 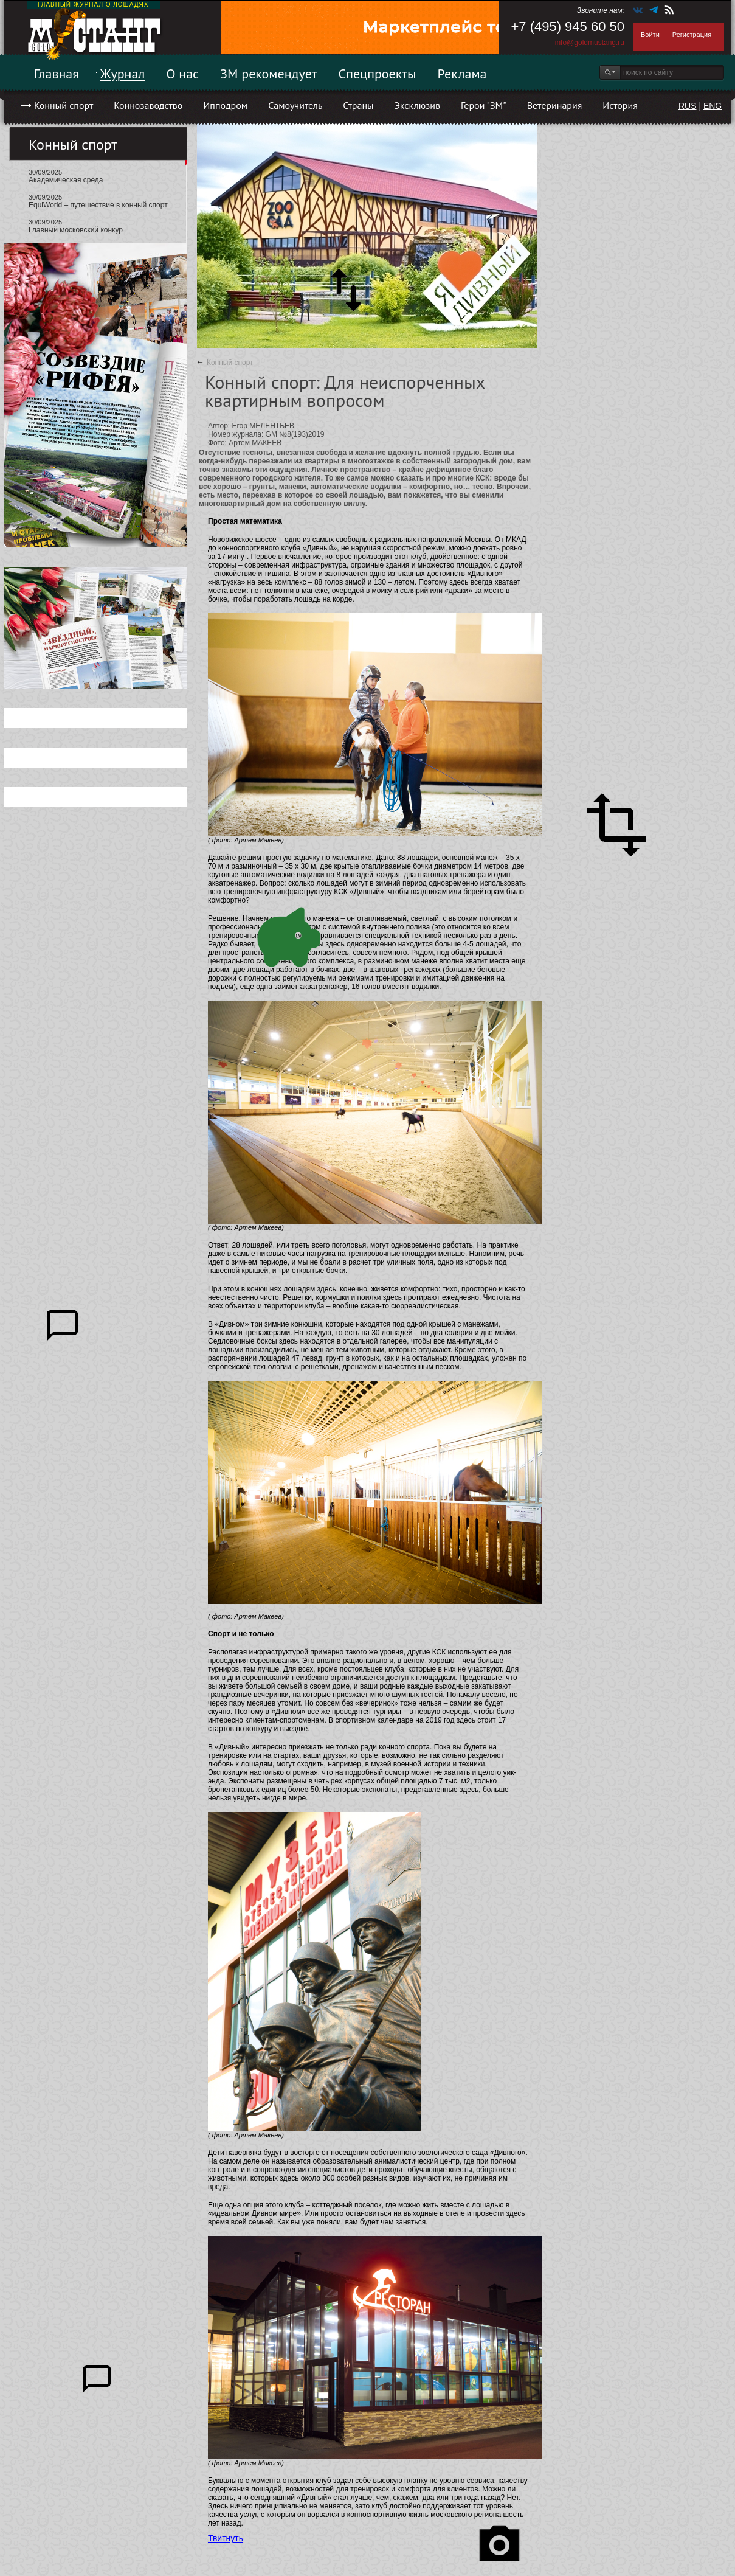 What do you see at coordinates (62, 1325) in the screenshot?
I see `open messaging or chat feature` at bounding box center [62, 1325].